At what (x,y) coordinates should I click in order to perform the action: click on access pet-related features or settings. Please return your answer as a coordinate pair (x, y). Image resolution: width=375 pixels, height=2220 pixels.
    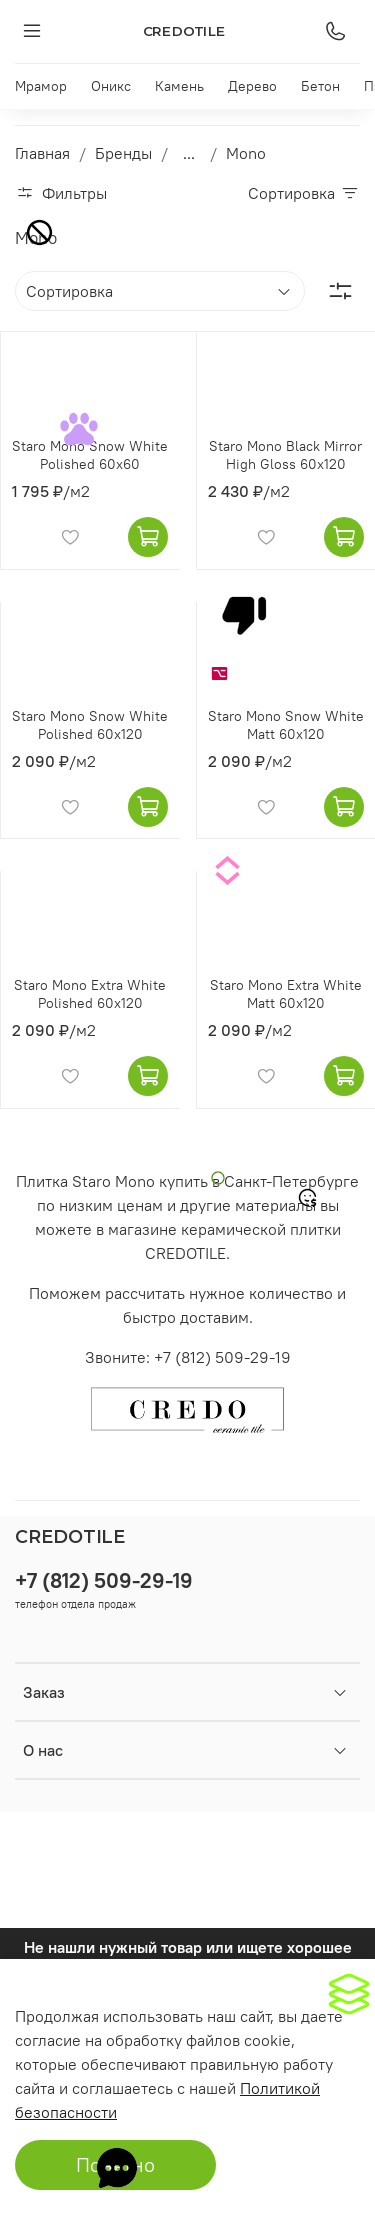
    Looking at the image, I should click on (79, 429).